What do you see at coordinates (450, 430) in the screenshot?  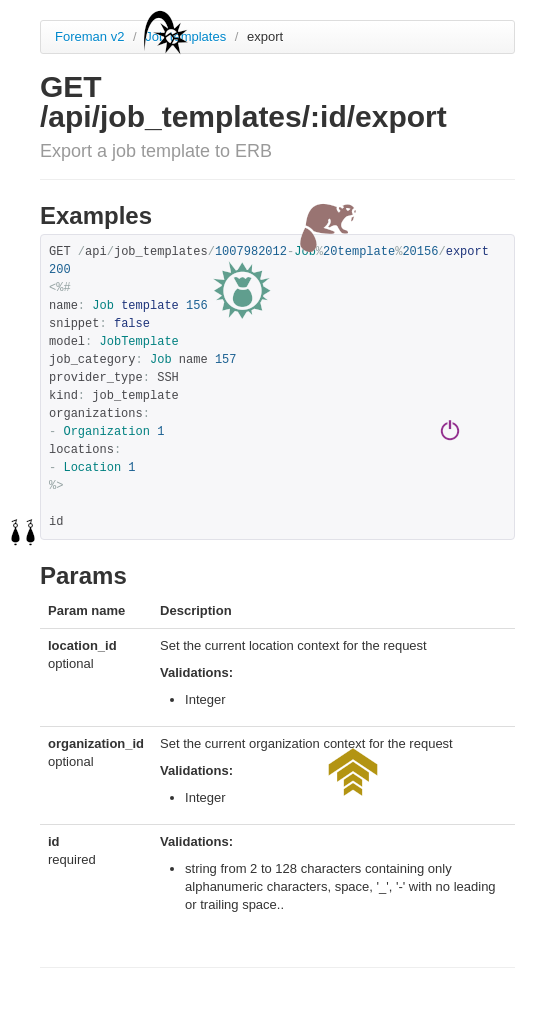 I see `turn device on or off` at bounding box center [450, 430].